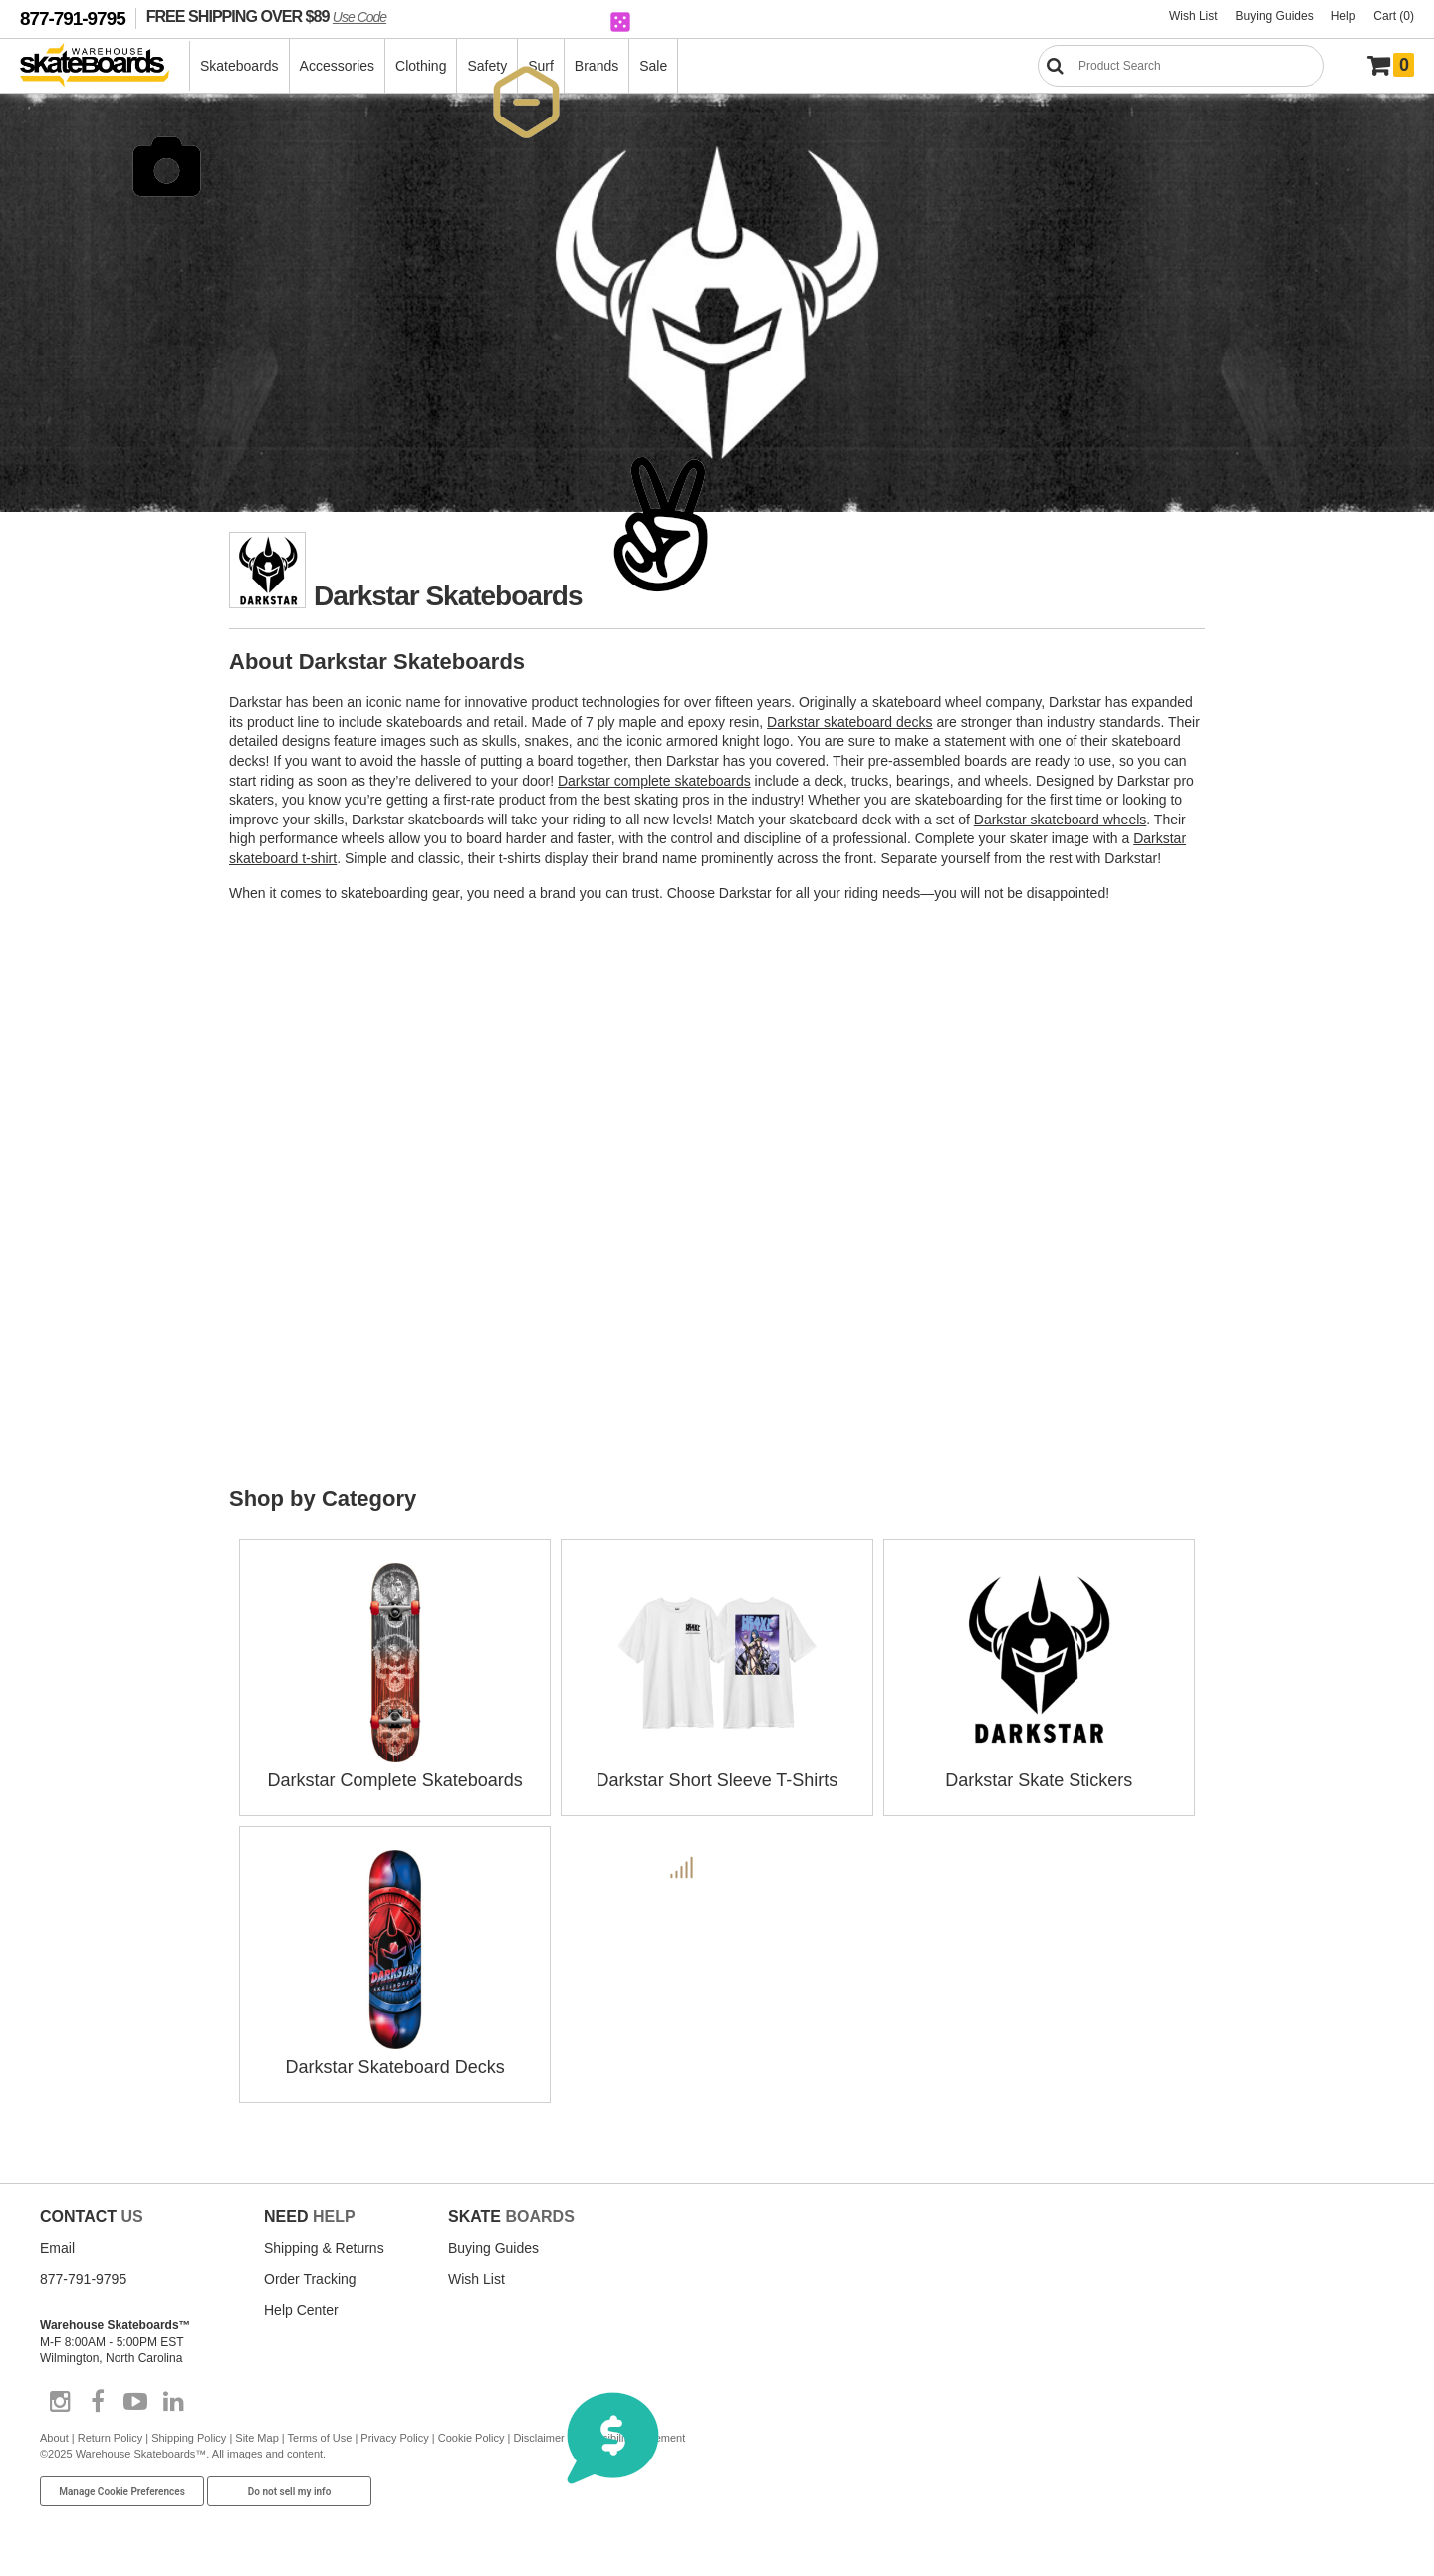 Image resolution: width=1434 pixels, height=2576 pixels. Describe the element at coordinates (681, 1867) in the screenshot. I see `indicates full signal strength` at that location.